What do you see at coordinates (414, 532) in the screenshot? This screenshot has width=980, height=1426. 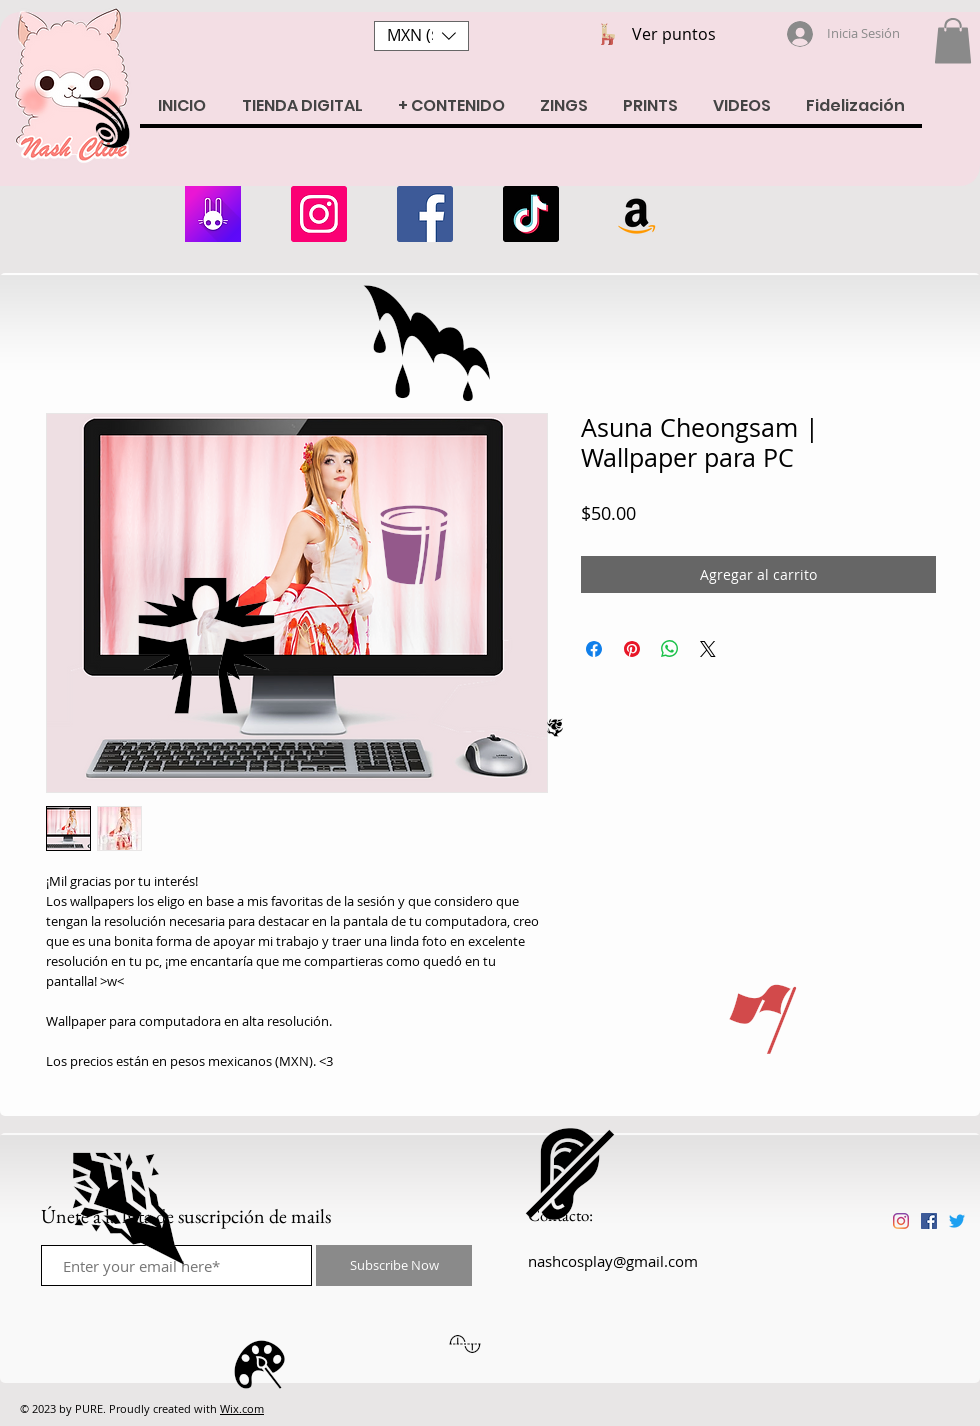 I see `metal bucket item in game inventory` at bounding box center [414, 532].